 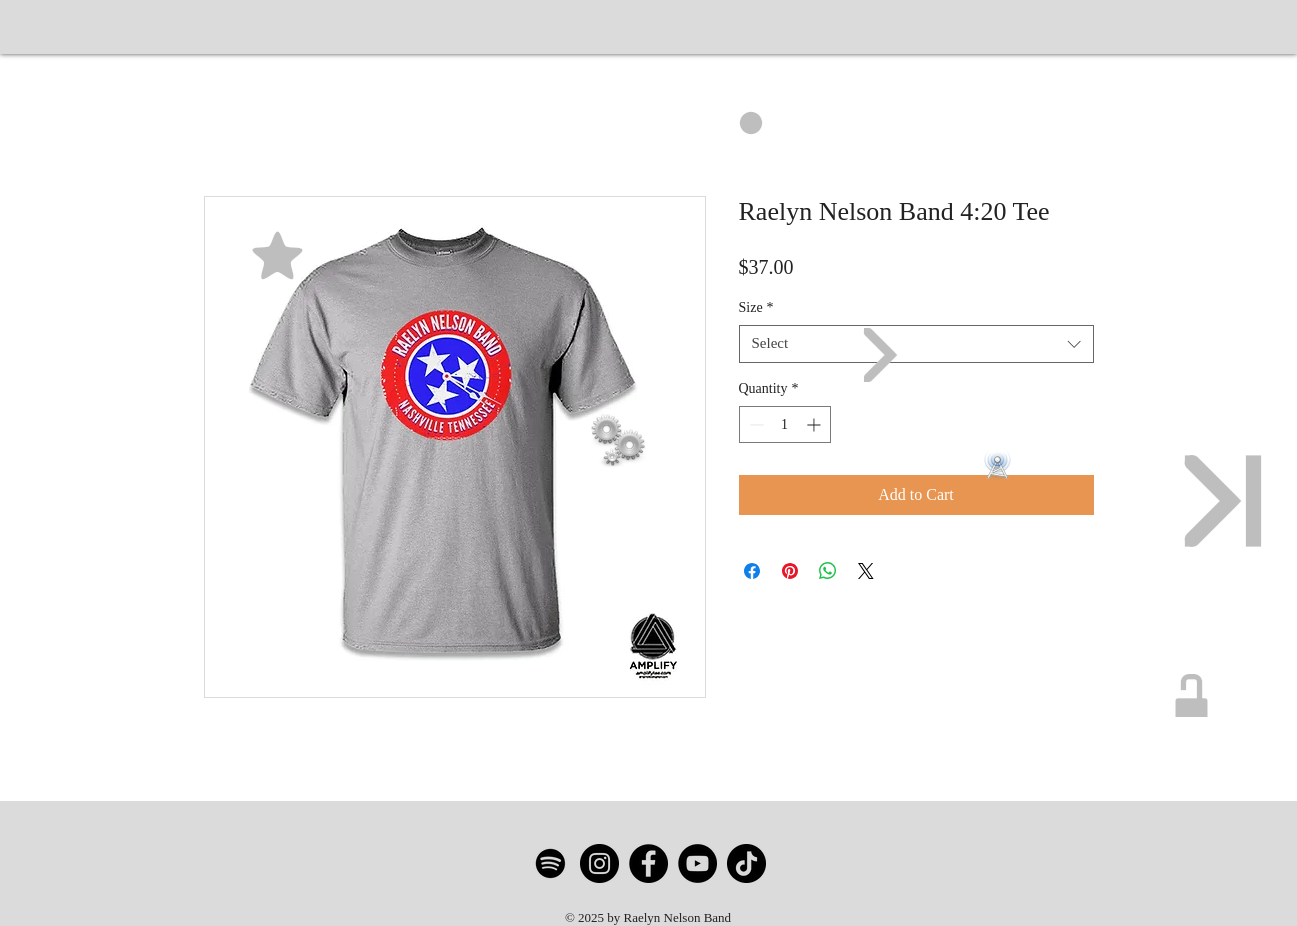 What do you see at coordinates (618, 441) in the screenshot?
I see `run a system process or script` at bounding box center [618, 441].